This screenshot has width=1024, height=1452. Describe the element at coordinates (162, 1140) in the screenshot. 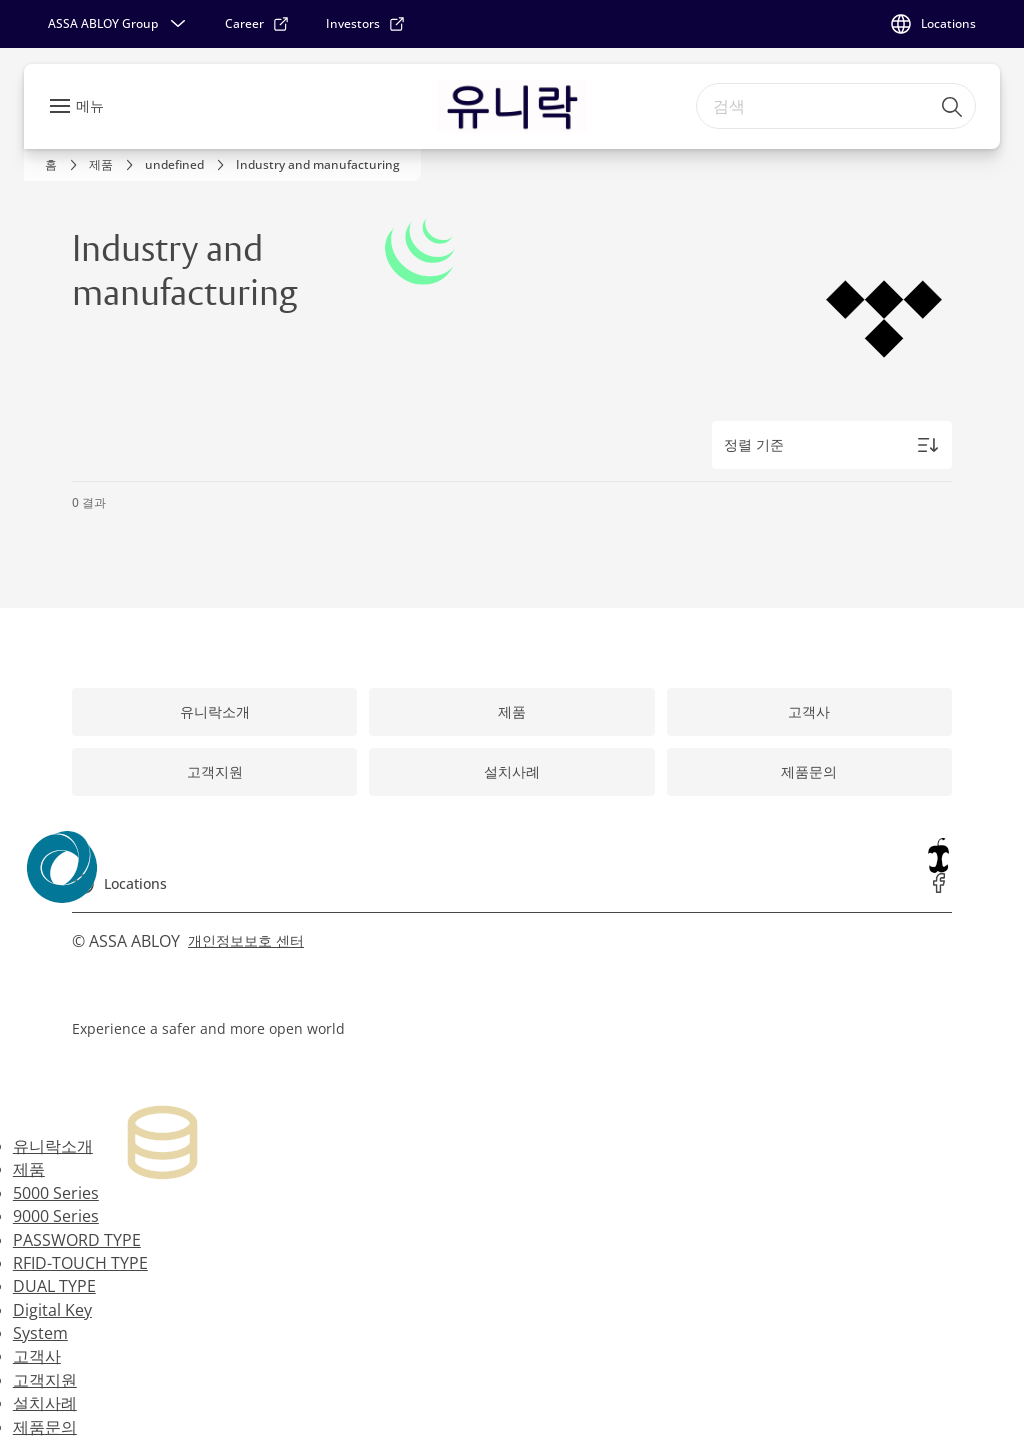

I see `access database storage` at that location.